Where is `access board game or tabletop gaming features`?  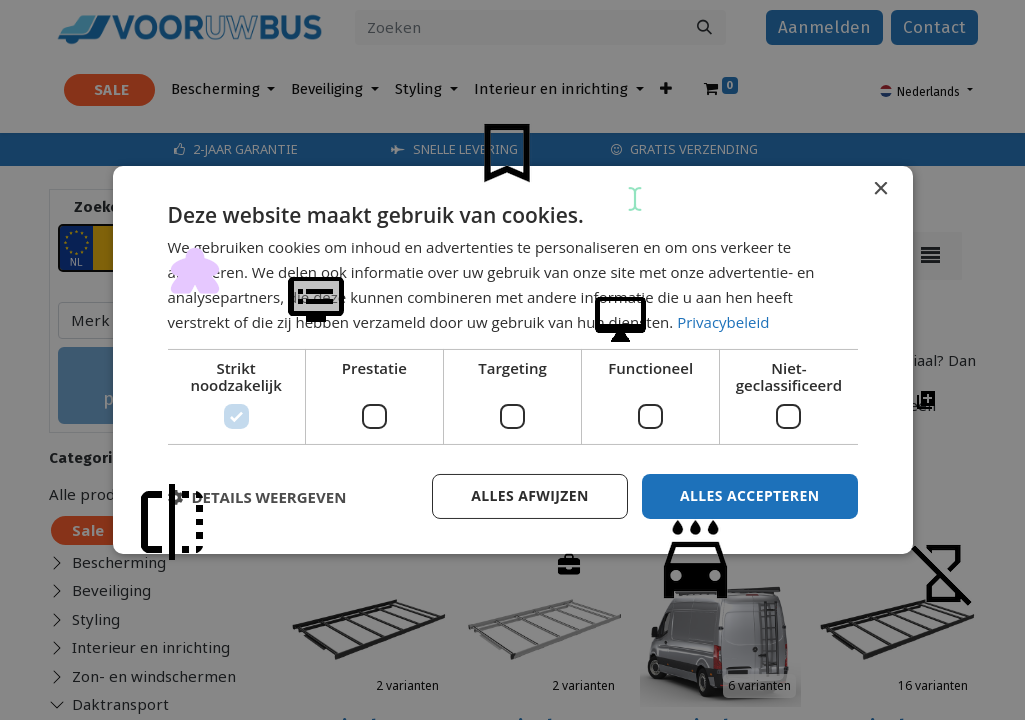
access board game or tabletop gaming features is located at coordinates (195, 272).